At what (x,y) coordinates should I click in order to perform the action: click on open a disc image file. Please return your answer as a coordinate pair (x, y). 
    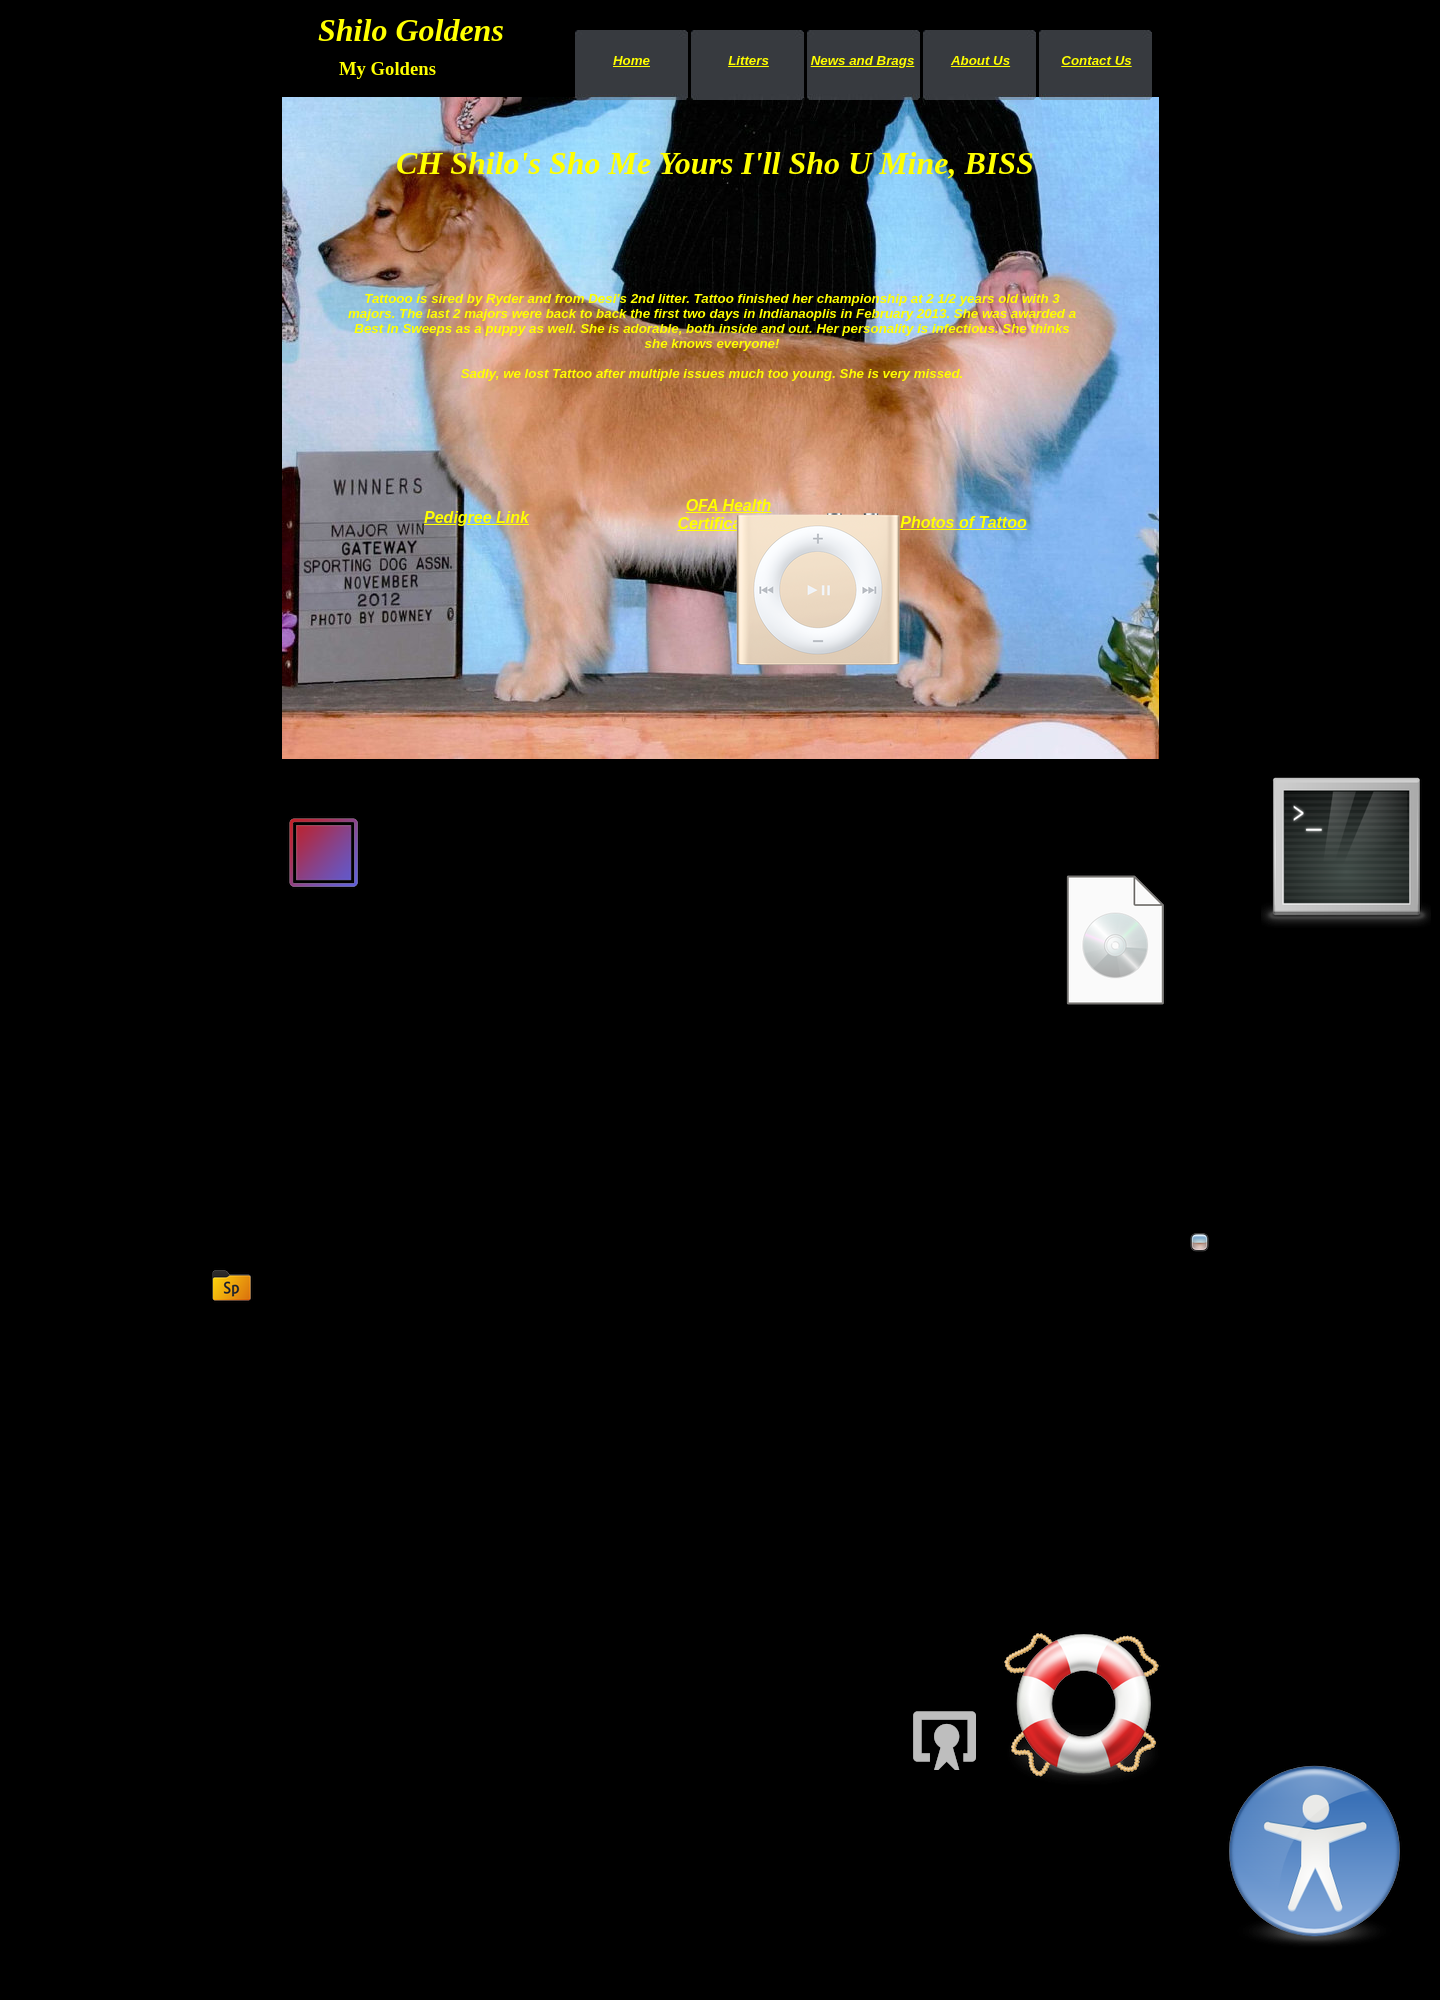
    Looking at the image, I should click on (1115, 940).